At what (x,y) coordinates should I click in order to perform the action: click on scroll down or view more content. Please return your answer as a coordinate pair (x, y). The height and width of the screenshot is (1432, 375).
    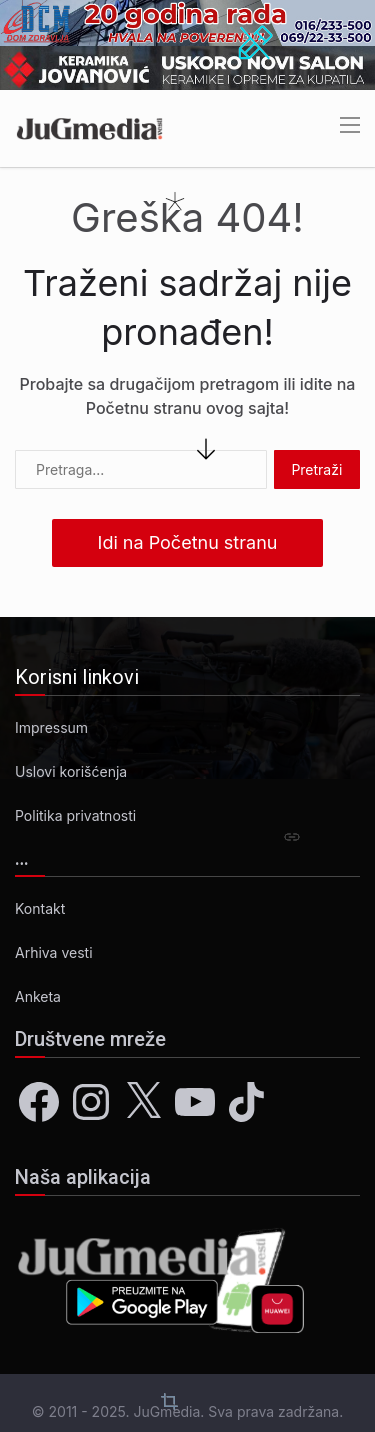
    Looking at the image, I should click on (206, 449).